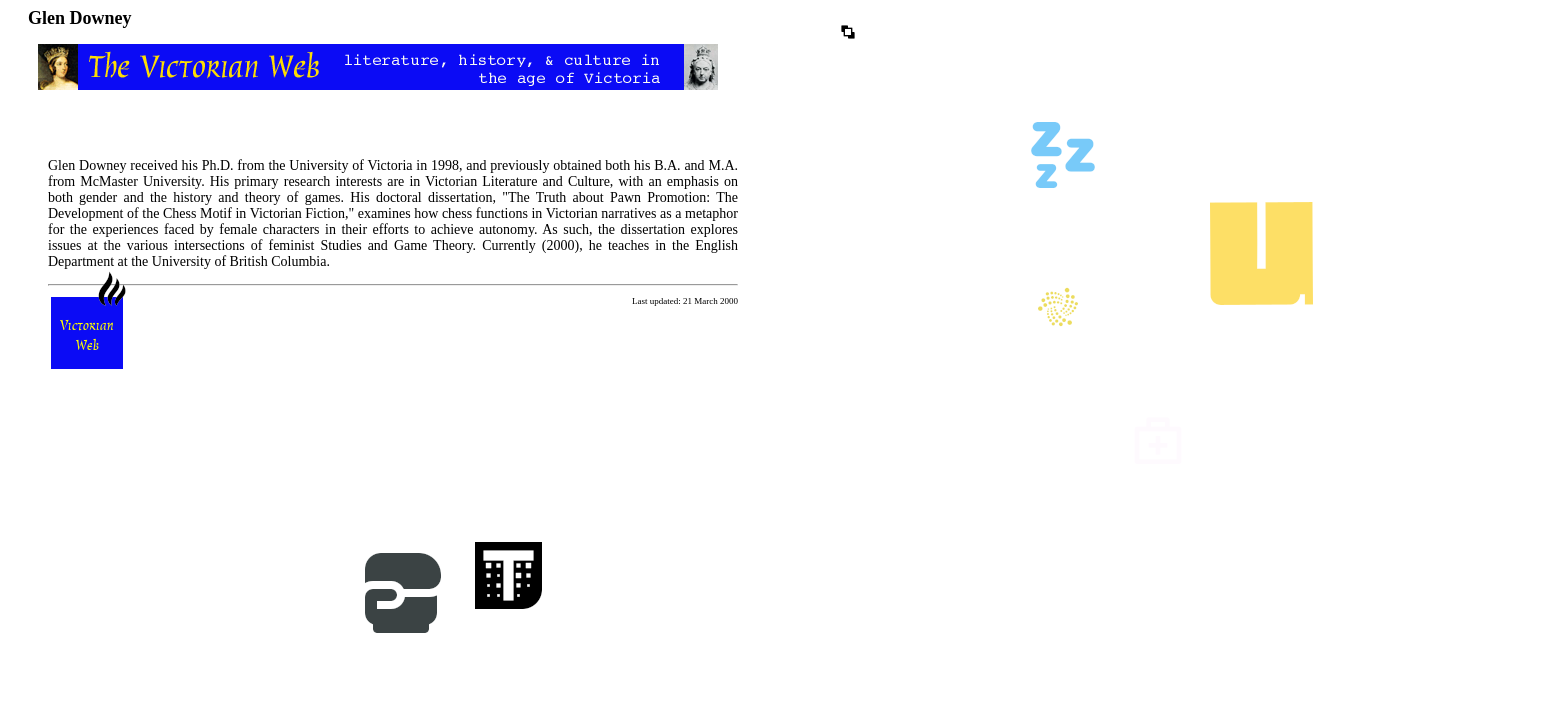 The width and height of the screenshot is (1562, 720). I want to click on indicates hot or trending content, so click(112, 289).